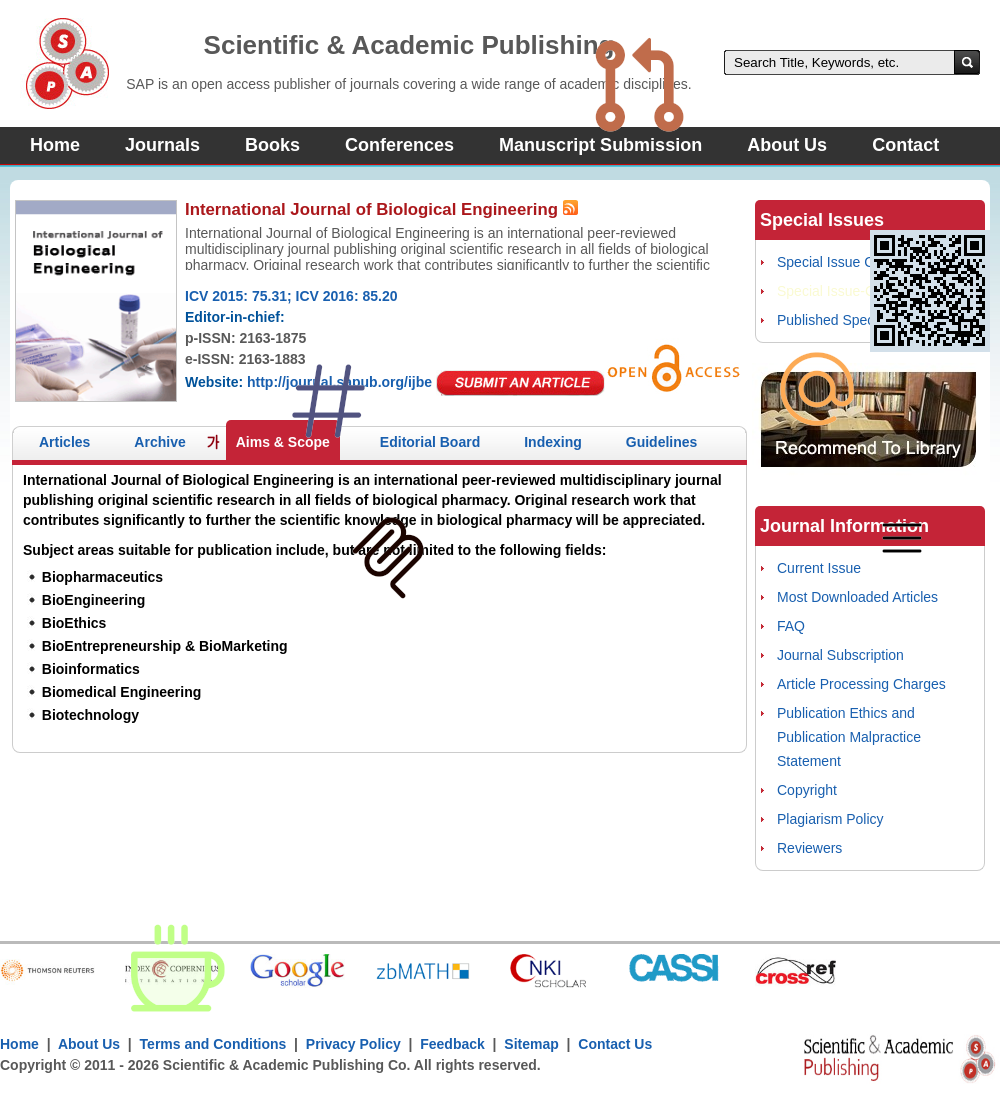 Image resolution: width=1000 pixels, height=1094 pixels. I want to click on switch to korean keyboard input, so click(213, 442).